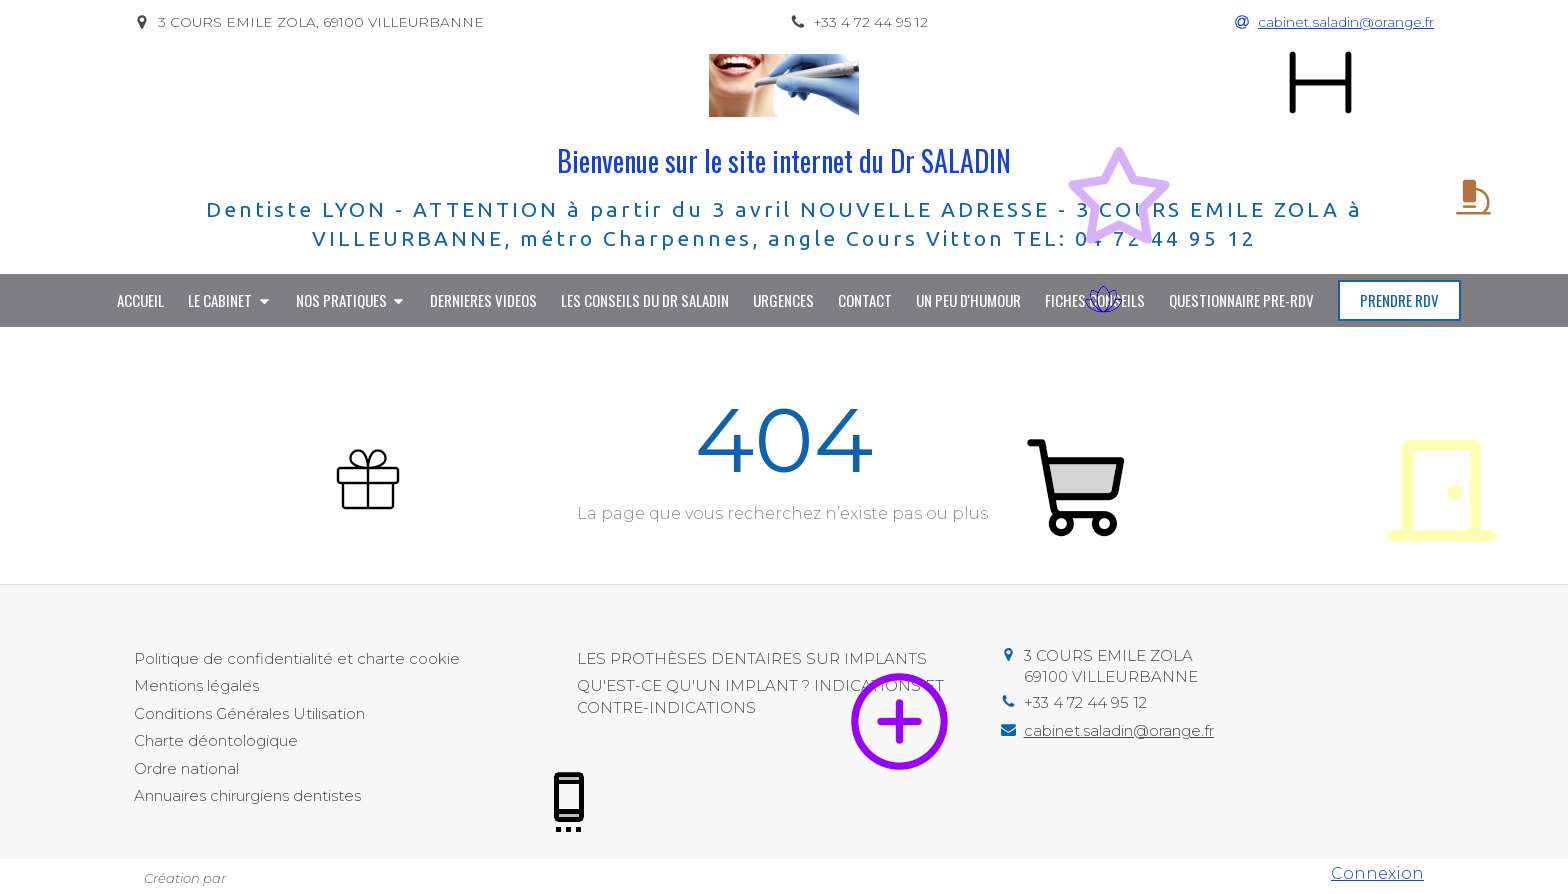  What do you see at coordinates (1103, 300) in the screenshot?
I see `access meditation or mindfulness features` at bounding box center [1103, 300].